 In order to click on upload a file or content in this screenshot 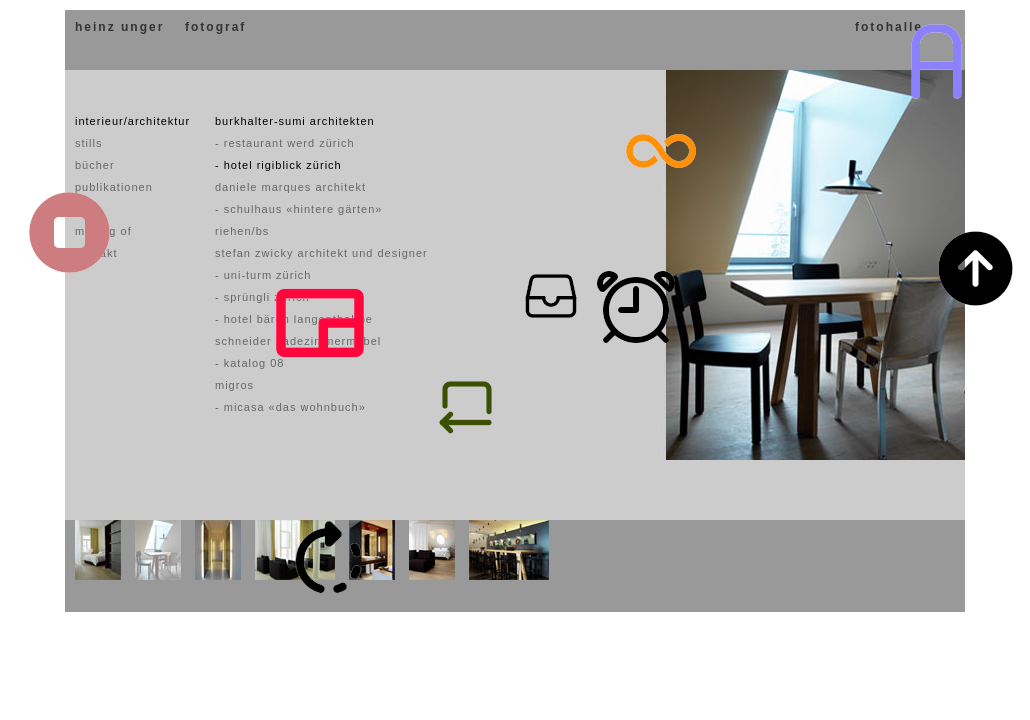, I will do `click(975, 268)`.